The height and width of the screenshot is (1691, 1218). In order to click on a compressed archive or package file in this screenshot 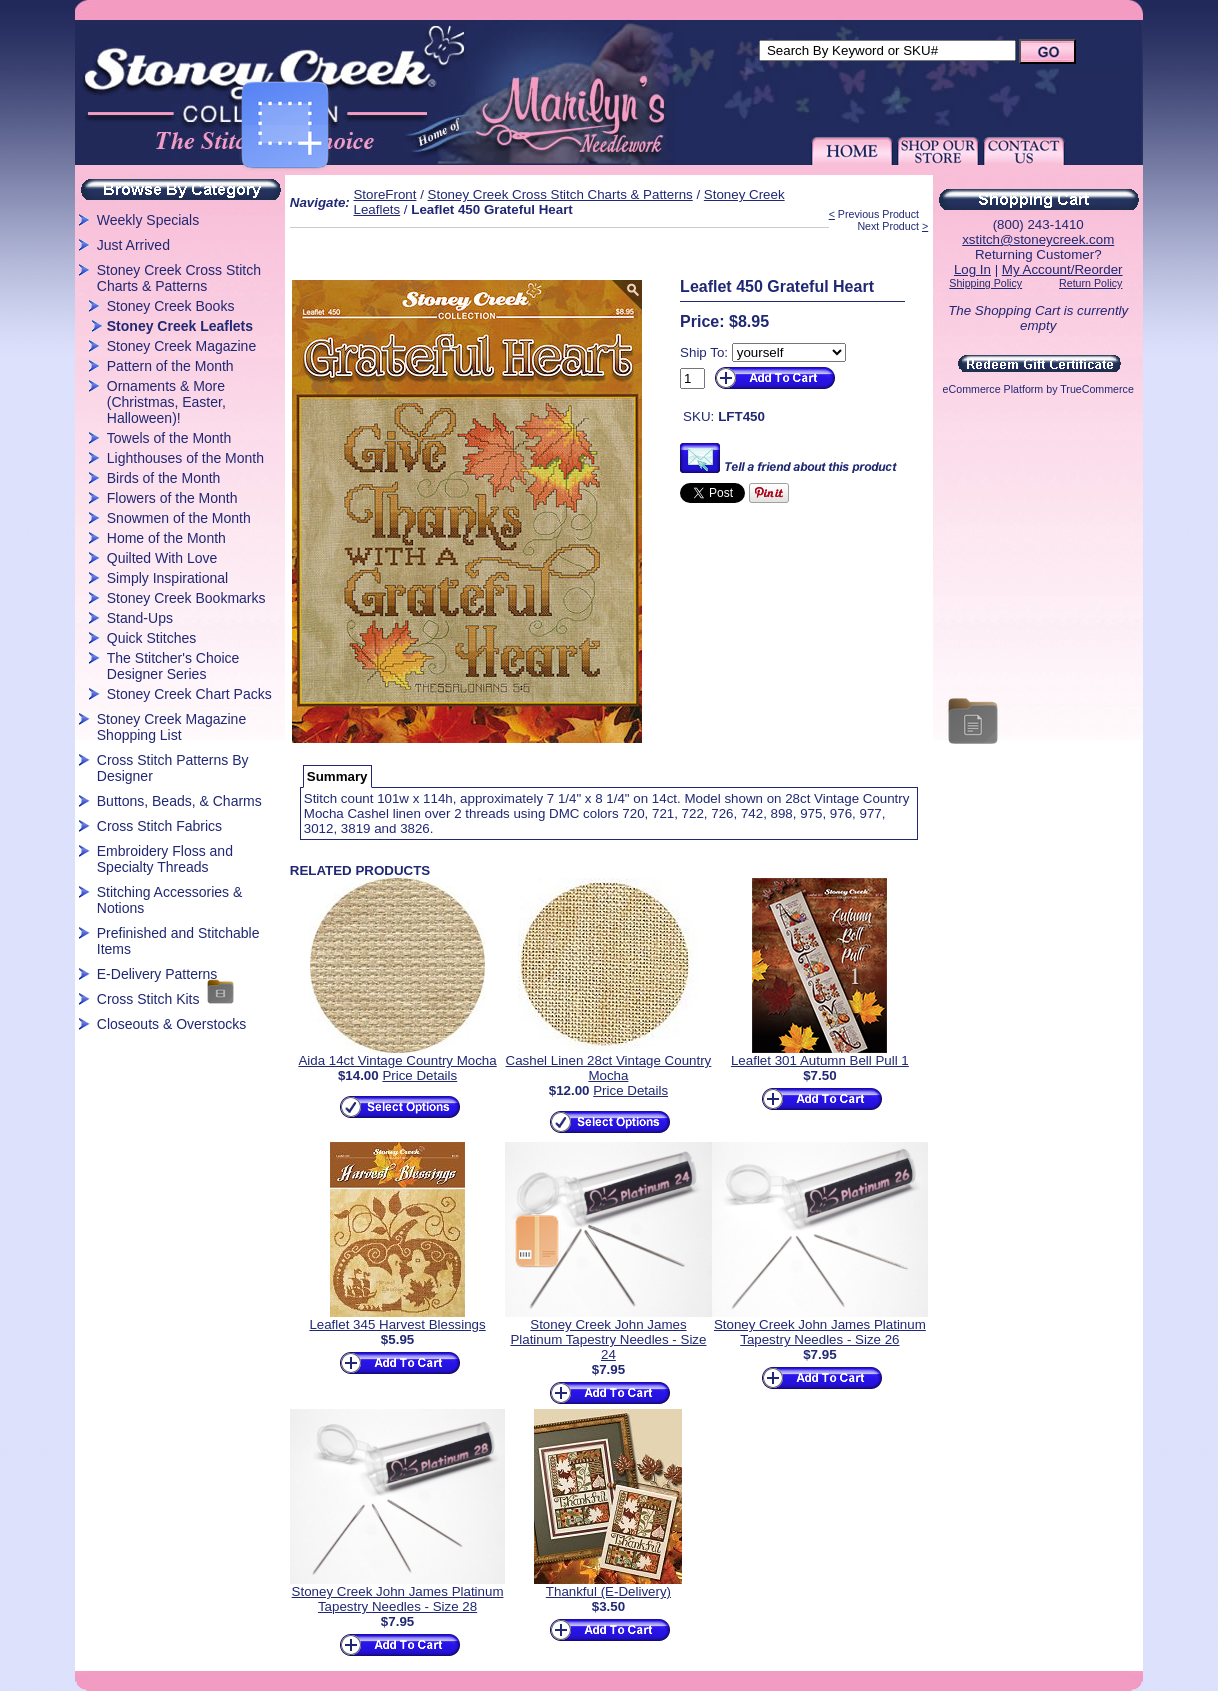, I will do `click(537, 1241)`.